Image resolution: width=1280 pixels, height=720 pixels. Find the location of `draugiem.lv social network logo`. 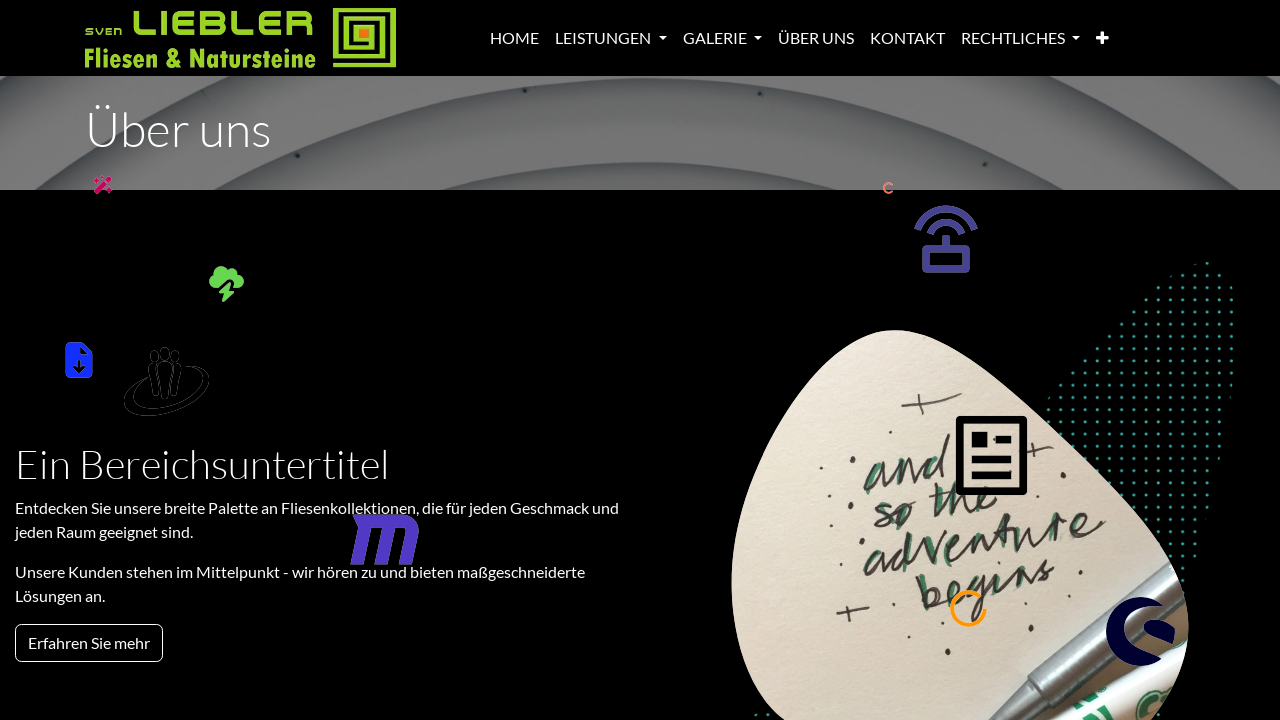

draugiem.lv social network logo is located at coordinates (166, 381).